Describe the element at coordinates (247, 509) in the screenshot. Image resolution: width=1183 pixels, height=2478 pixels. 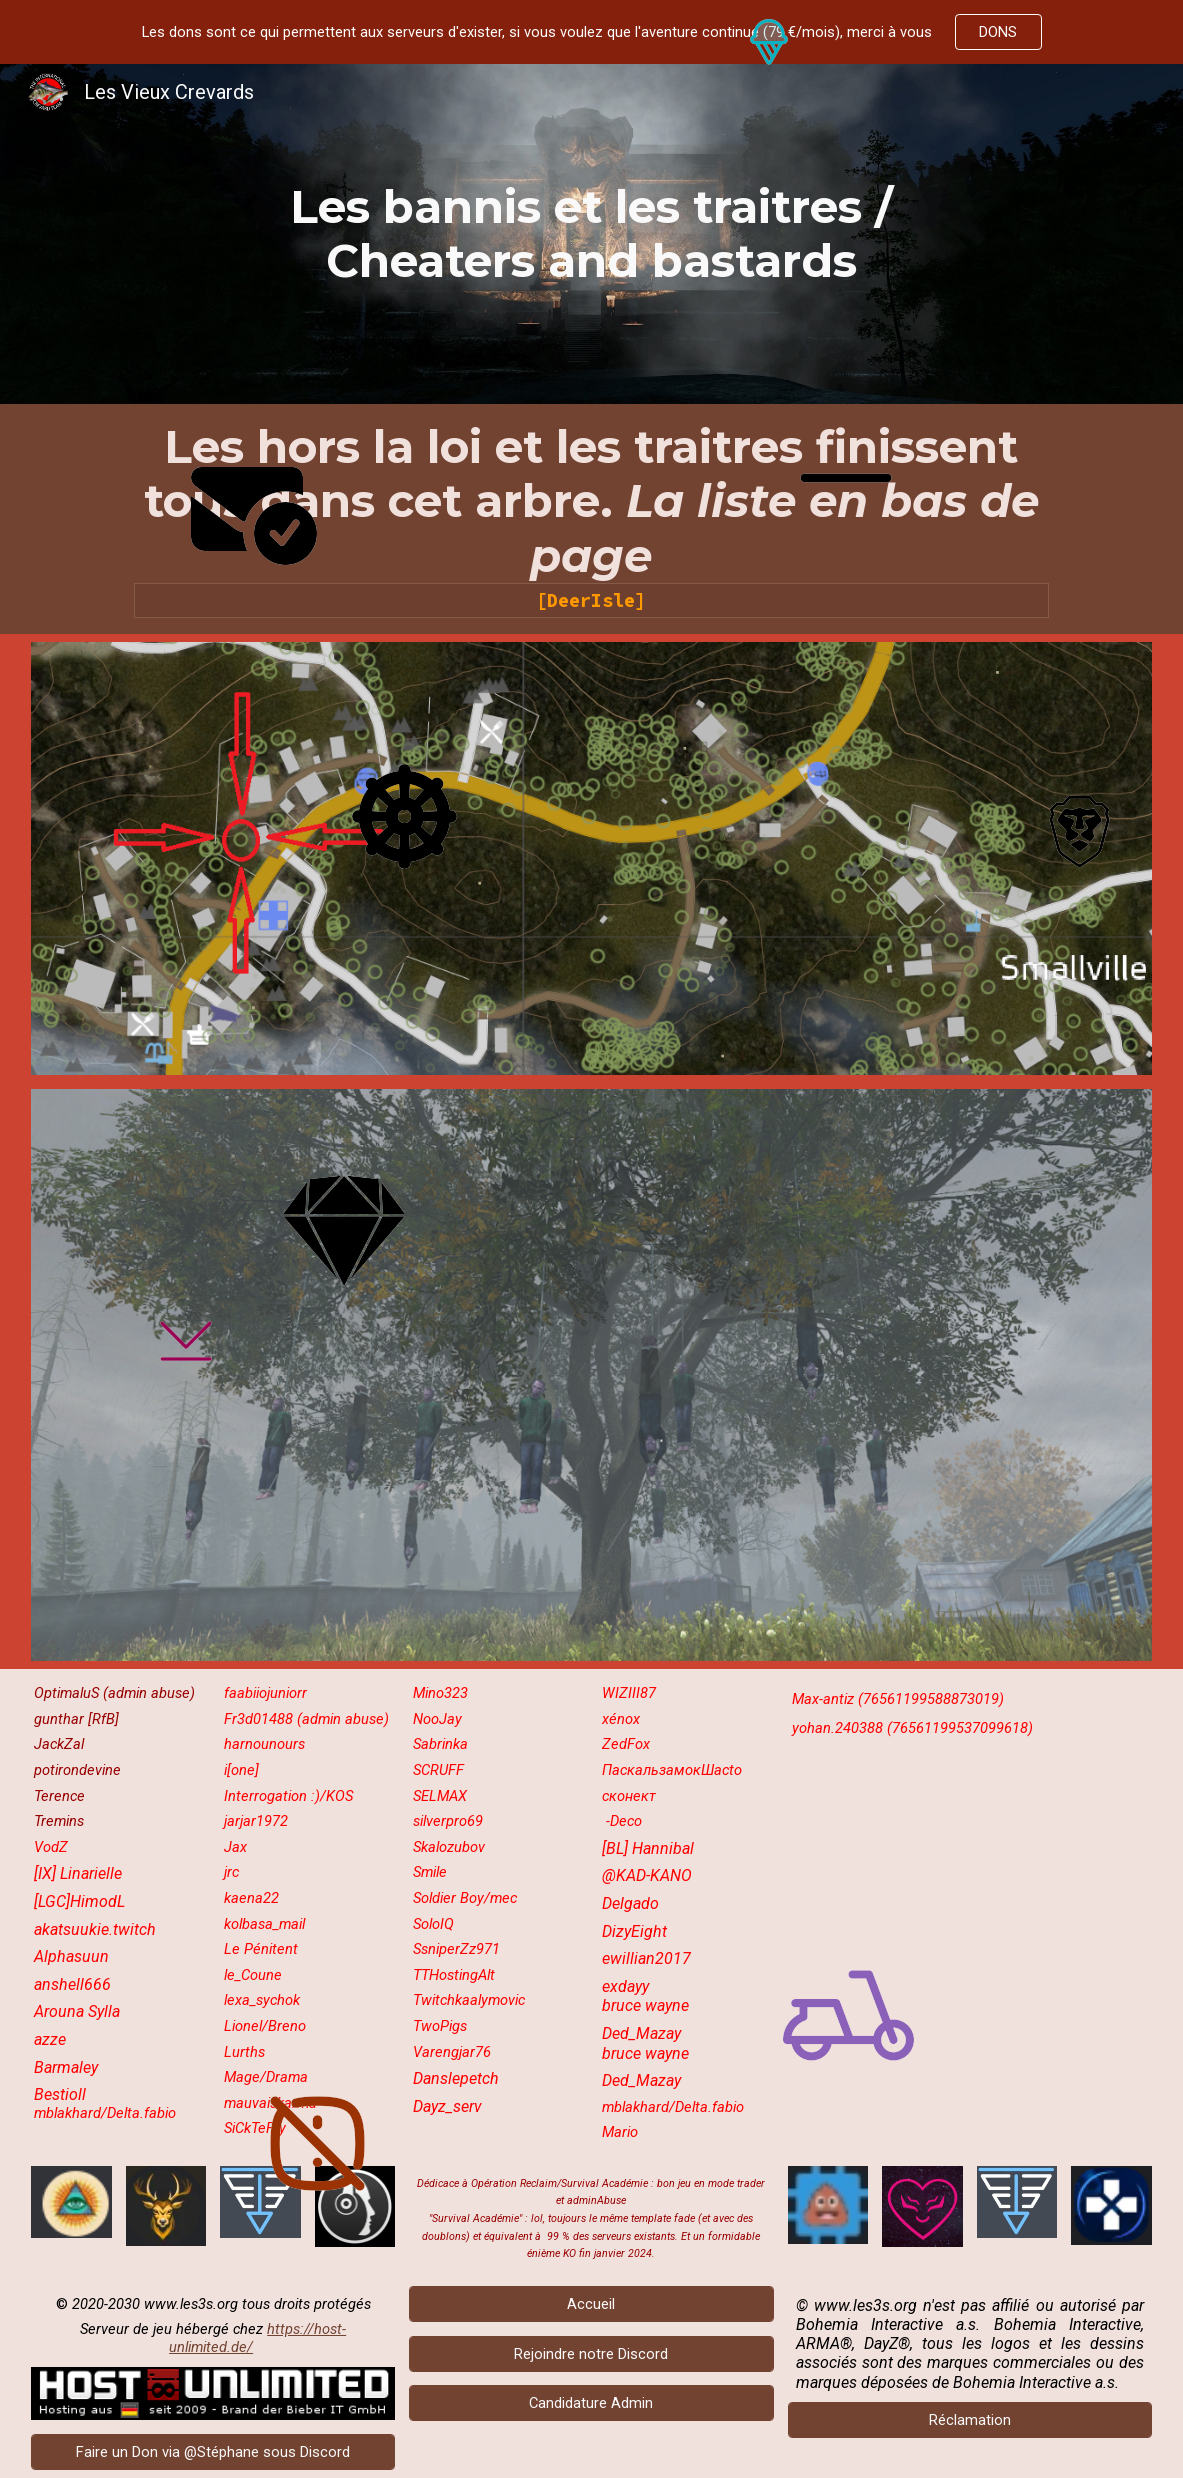
I see `email verified successfully` at that location.